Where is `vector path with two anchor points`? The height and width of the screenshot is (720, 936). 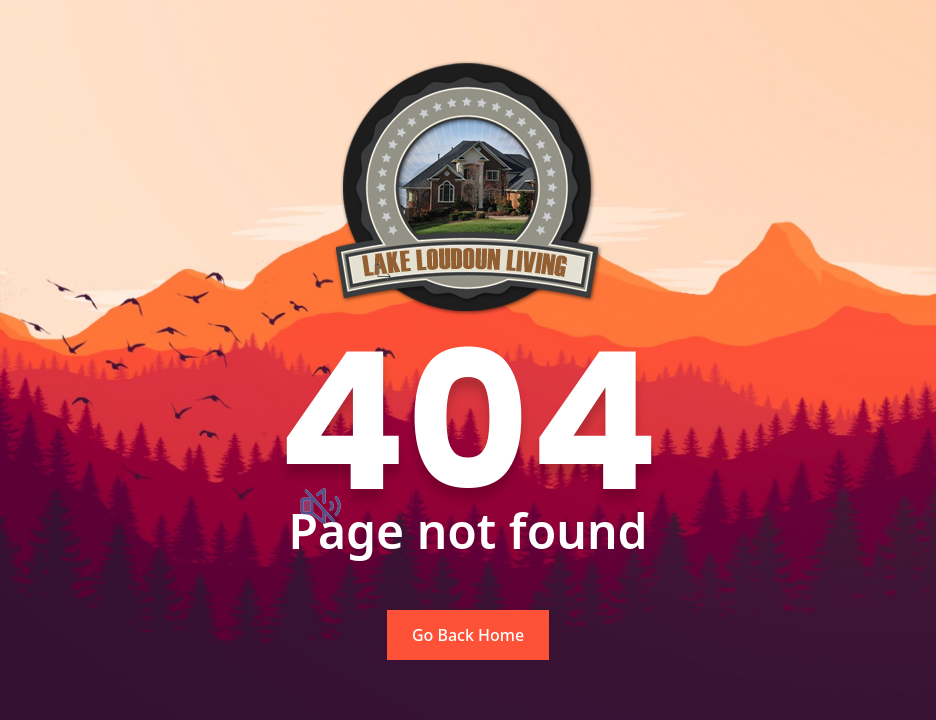
vector path with two anchor points is located at coordinates (382, 271).